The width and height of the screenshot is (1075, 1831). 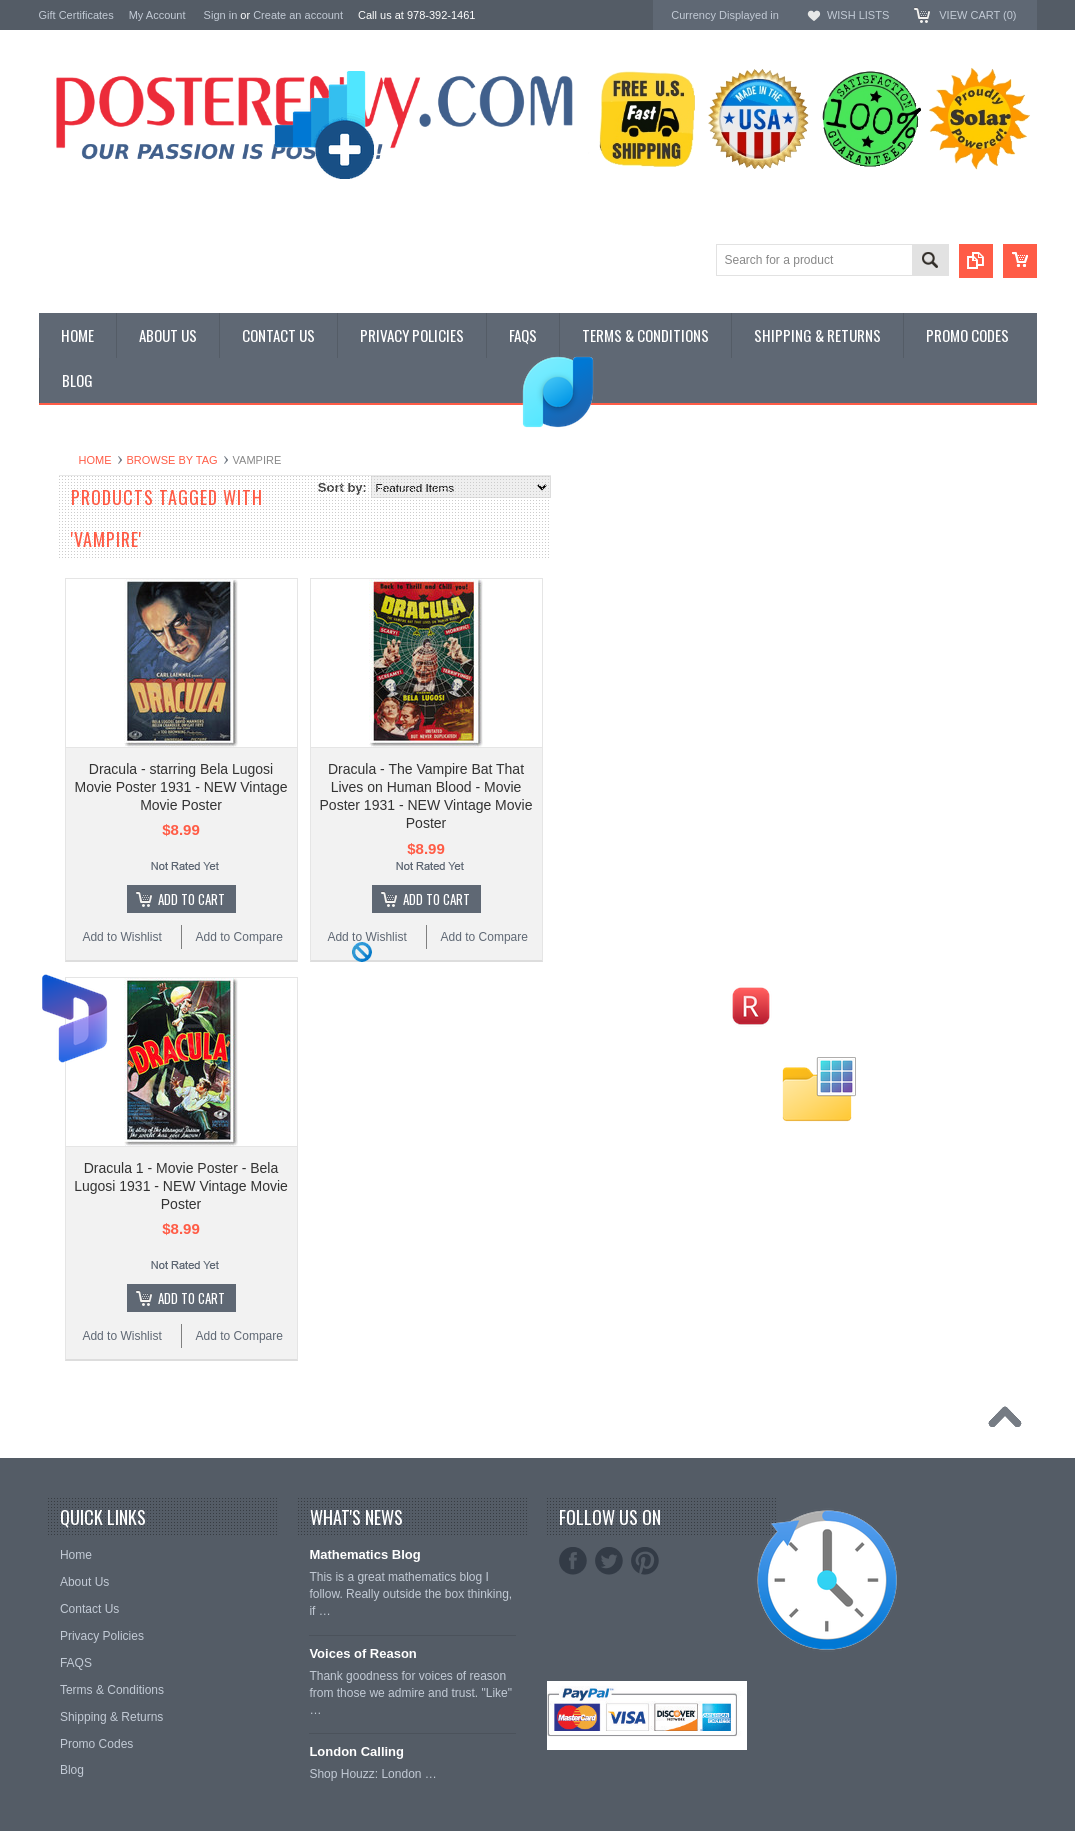 I want to click on open Microsoft Dynamics app, so click(x=75, y=1018).